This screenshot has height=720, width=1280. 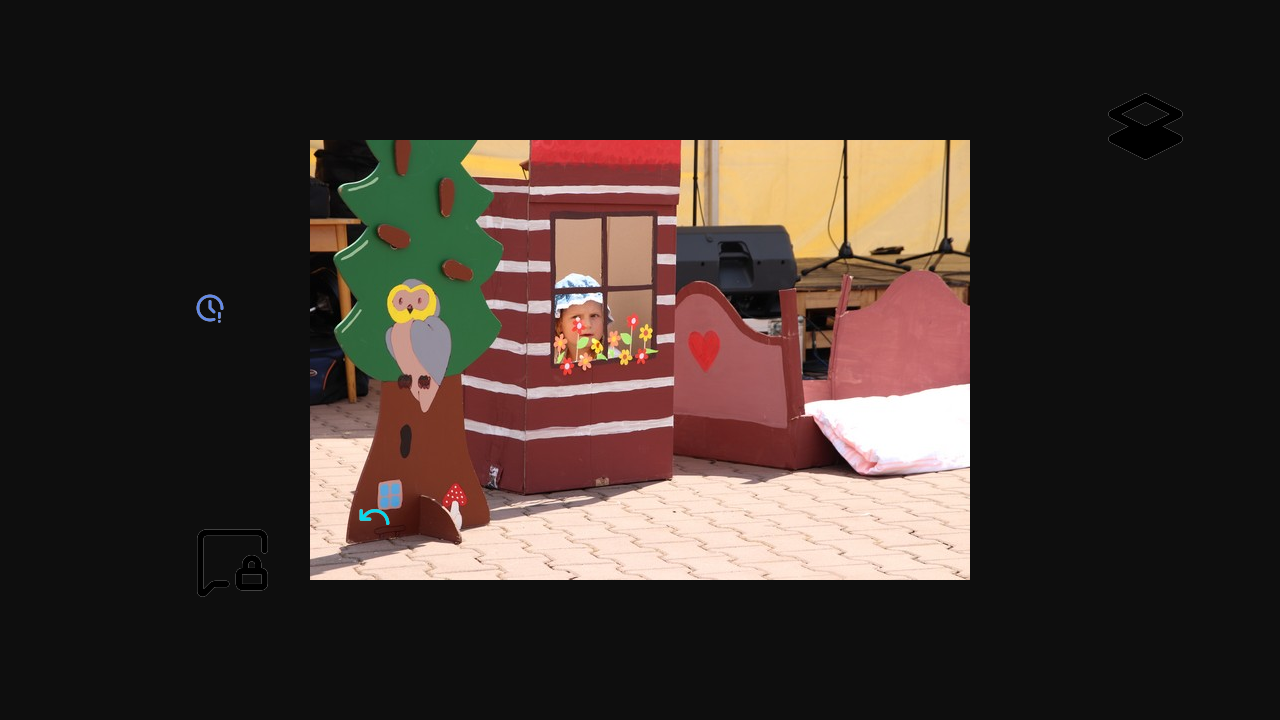 I want to click on access encrypted or private messages, so click(x=232, y=561).